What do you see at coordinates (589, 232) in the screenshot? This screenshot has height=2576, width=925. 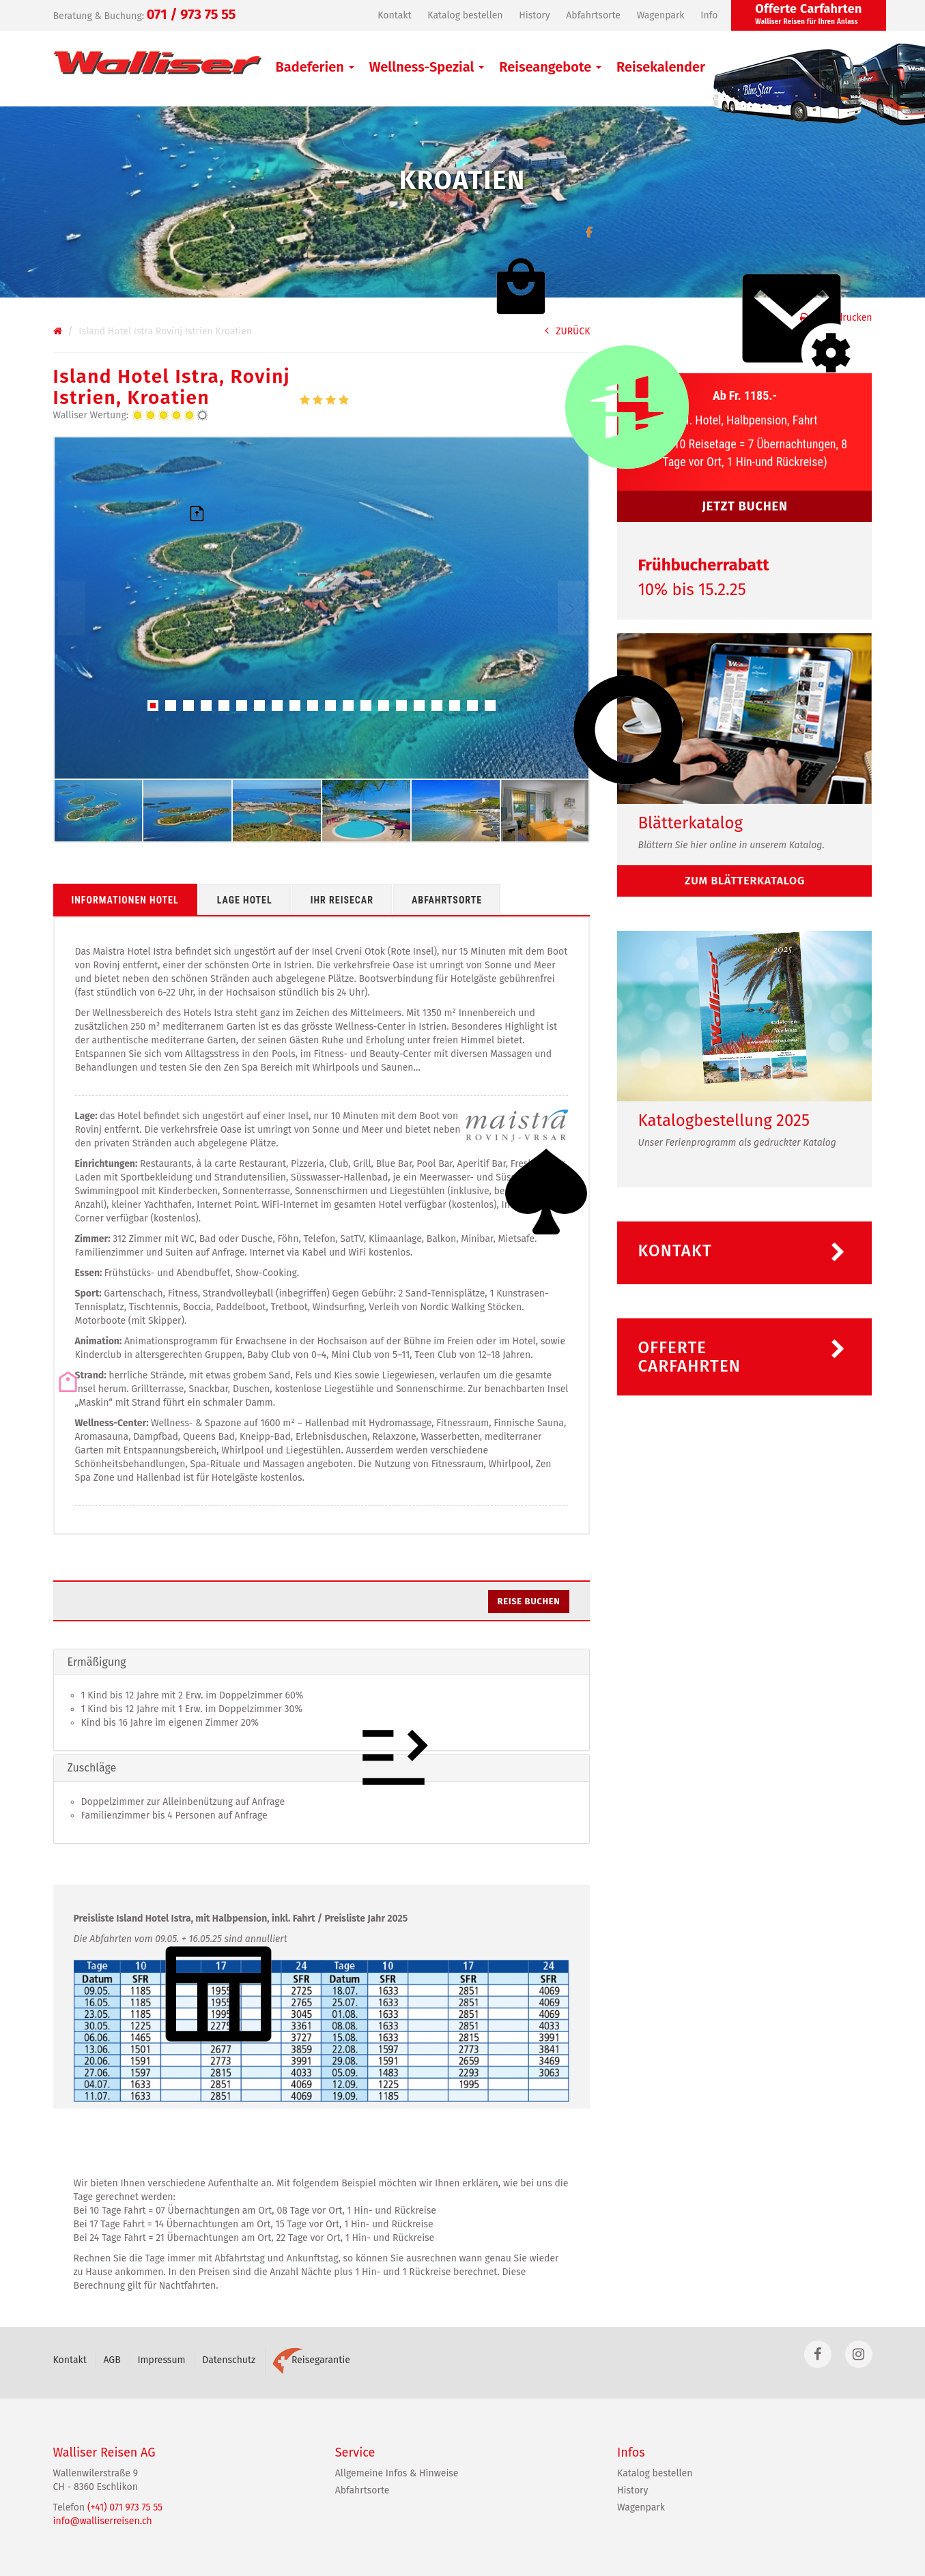 I see `connect with facebook` at bounding box center [589, 232].